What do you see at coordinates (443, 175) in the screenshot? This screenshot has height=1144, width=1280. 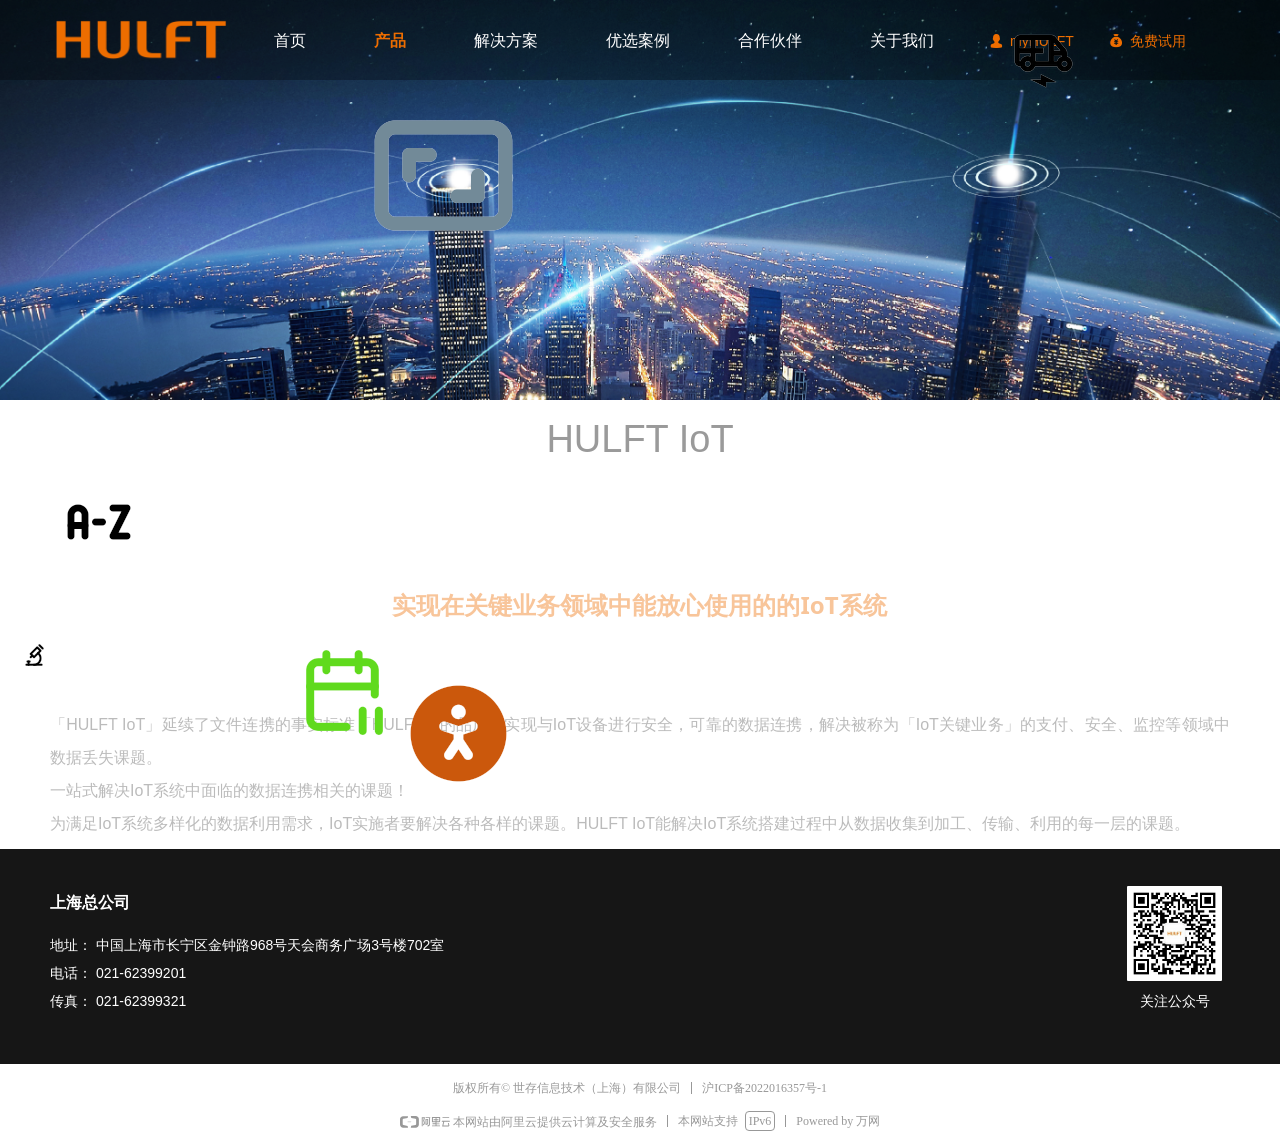 I see `adjust aspect ratio settings` at bounding box center [443, 175].